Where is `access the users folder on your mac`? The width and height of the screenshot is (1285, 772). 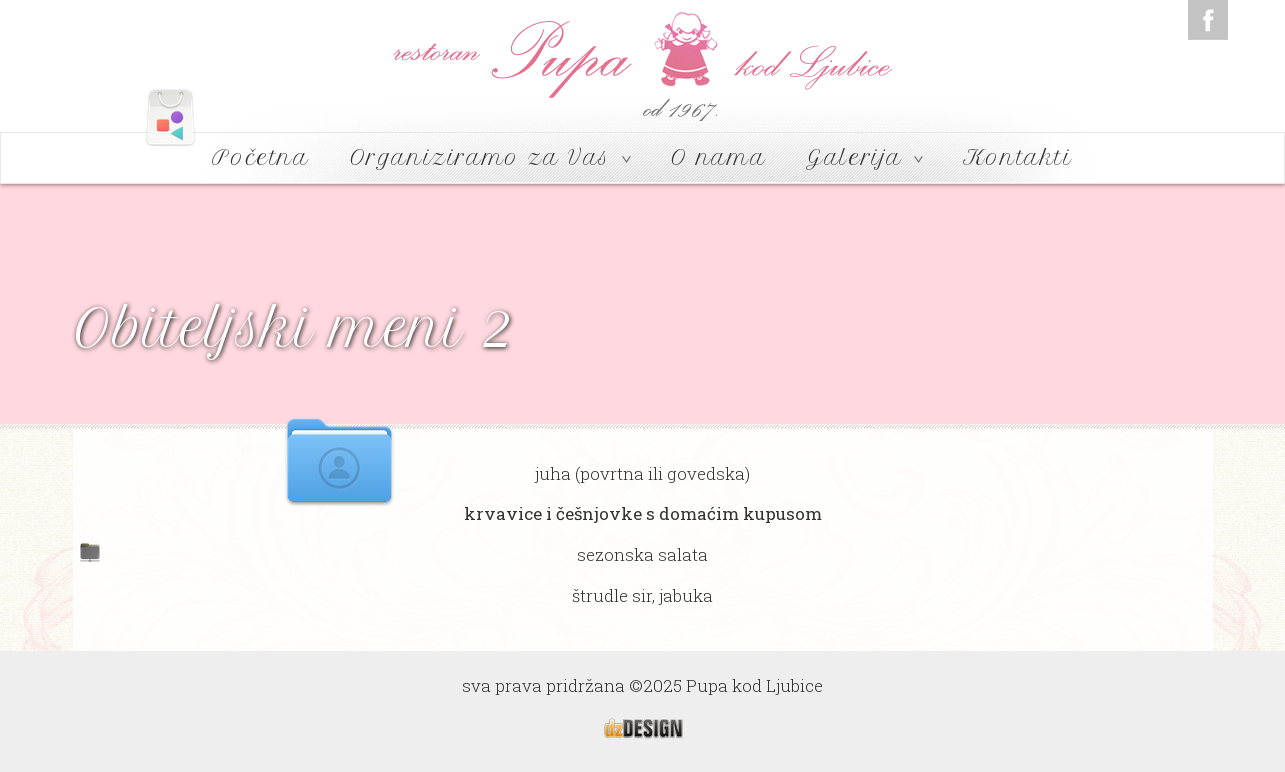
access the users folder on your mac is located at coordinates (339, 460).